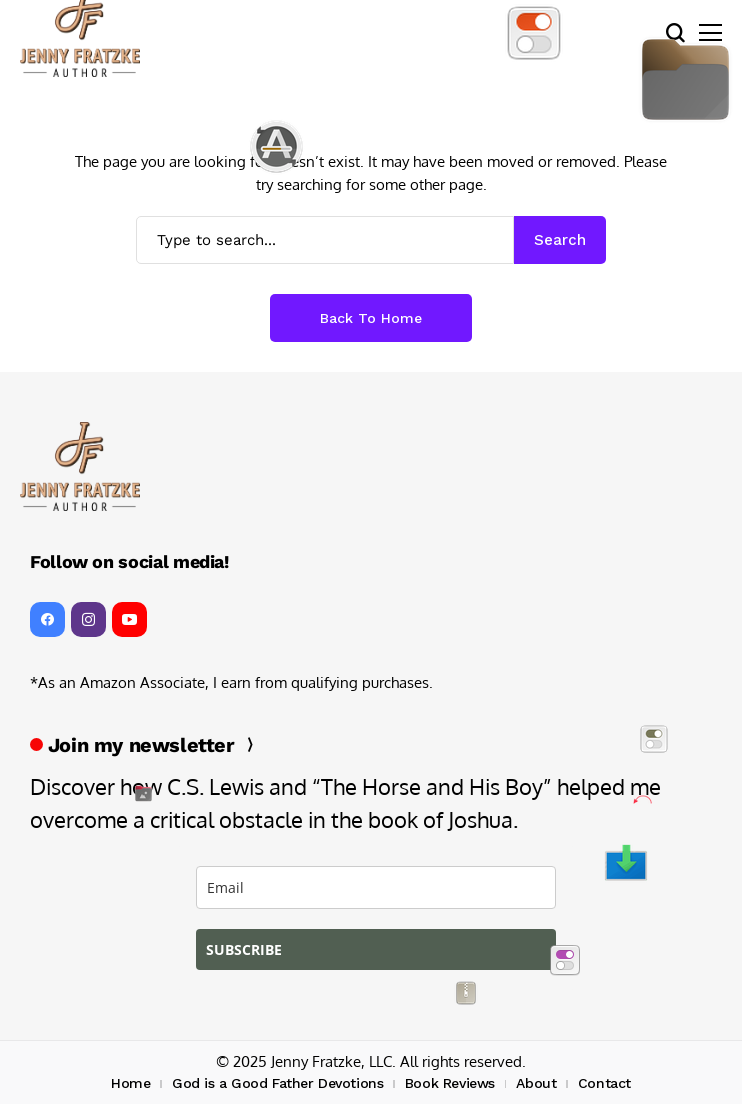  I want to click on download or install a software package, so click(626, 863).